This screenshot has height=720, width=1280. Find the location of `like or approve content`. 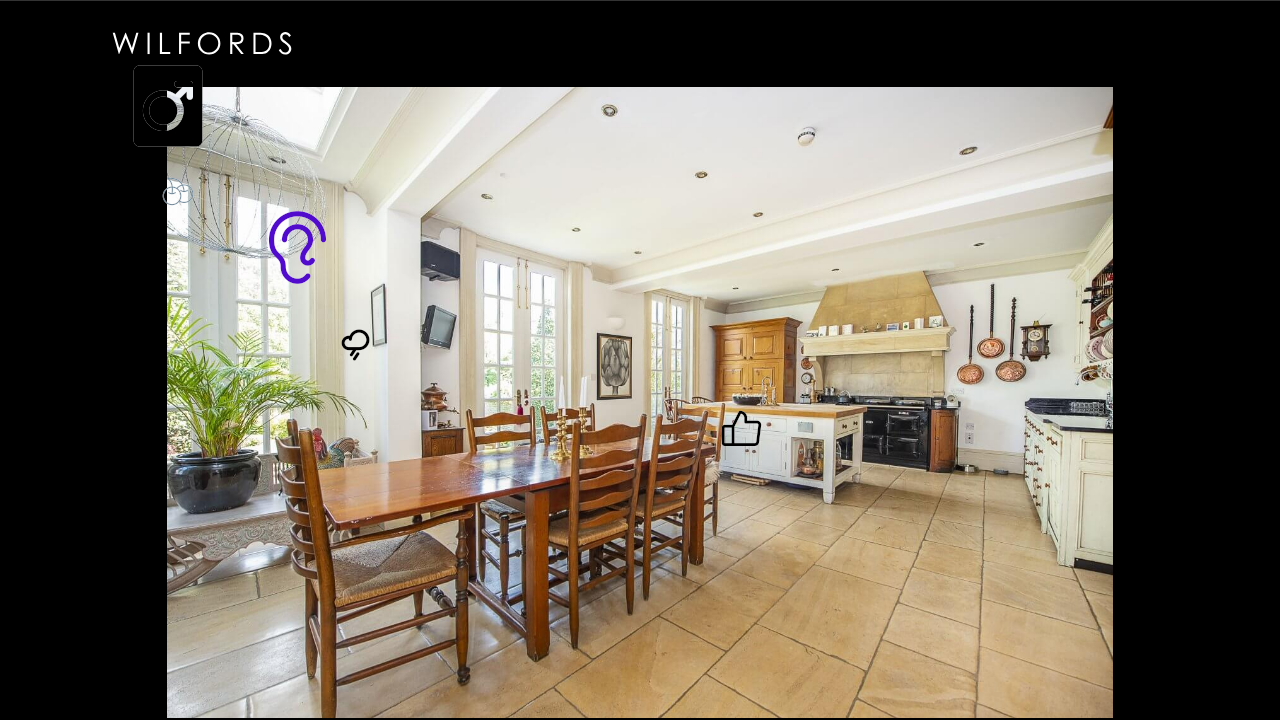

like or approve content is located at coordinates (741, 430).